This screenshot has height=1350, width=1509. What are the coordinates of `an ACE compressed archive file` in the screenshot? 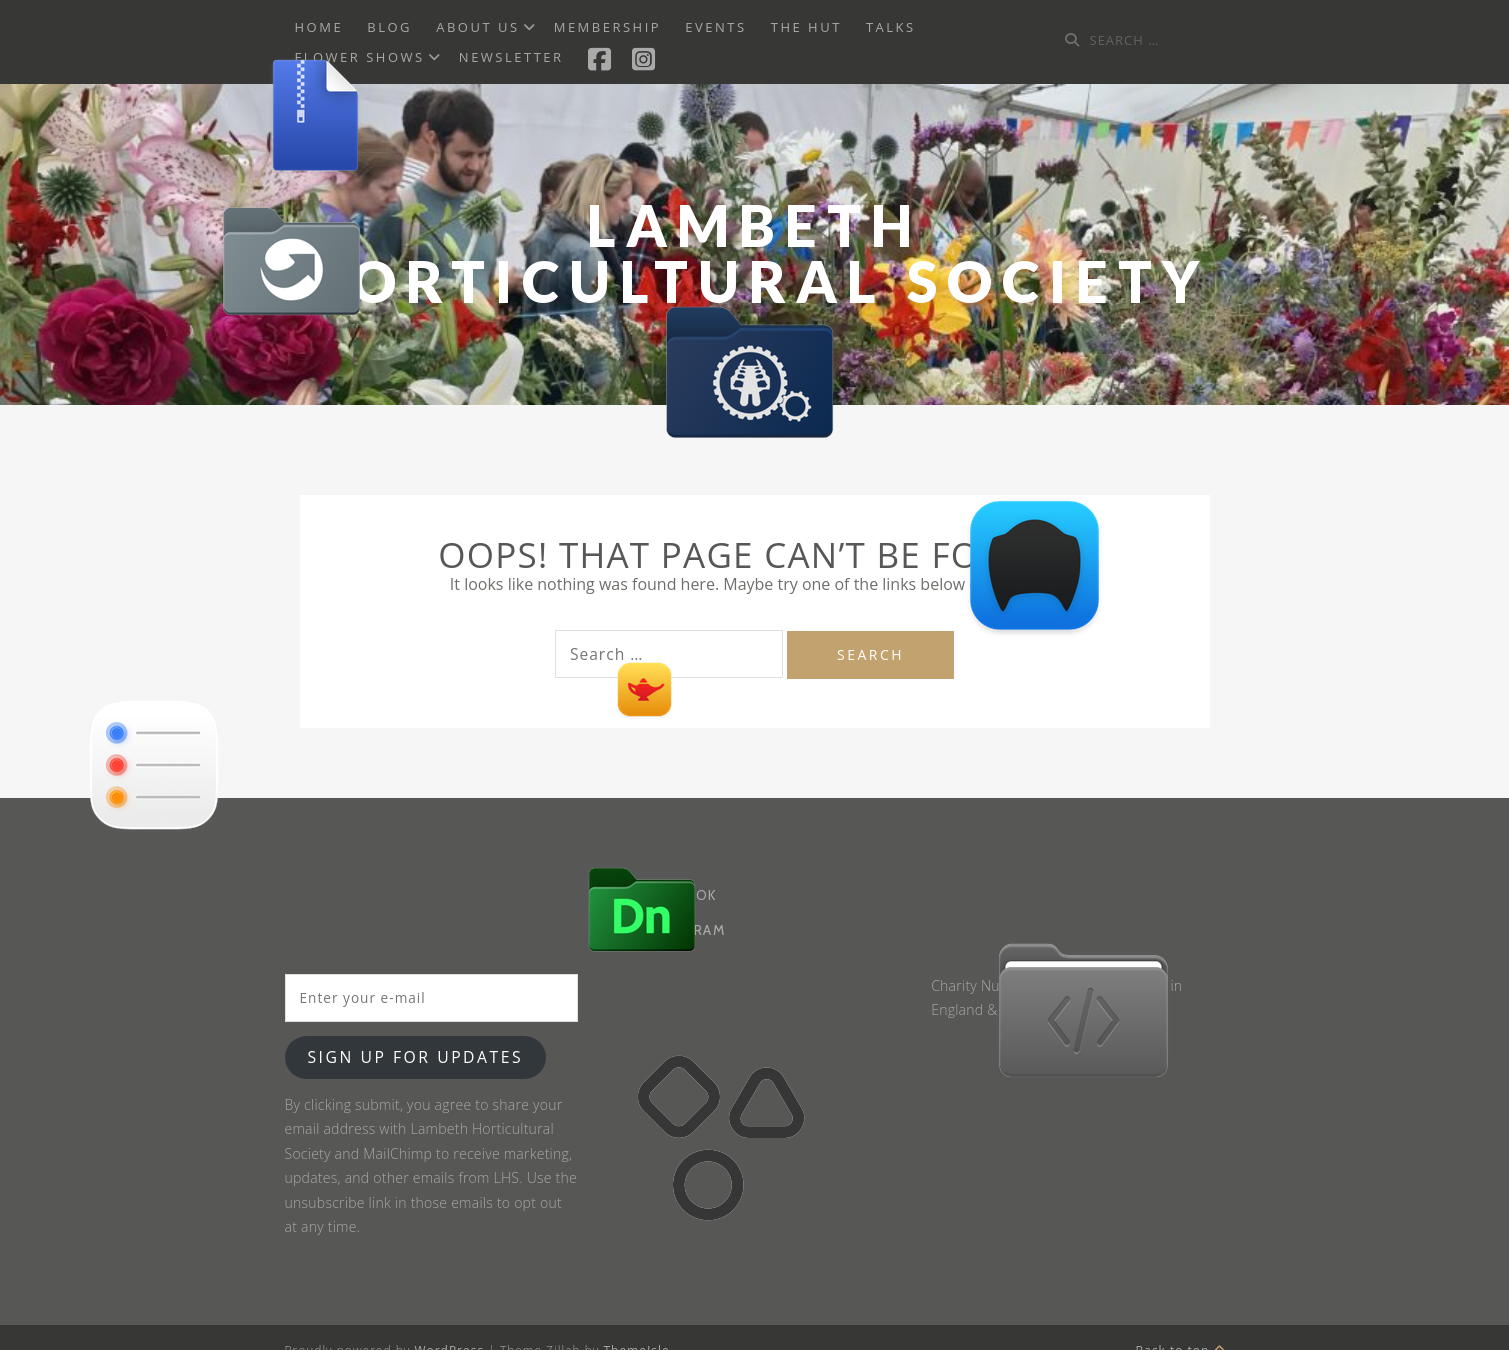 It's located at (315, 117).